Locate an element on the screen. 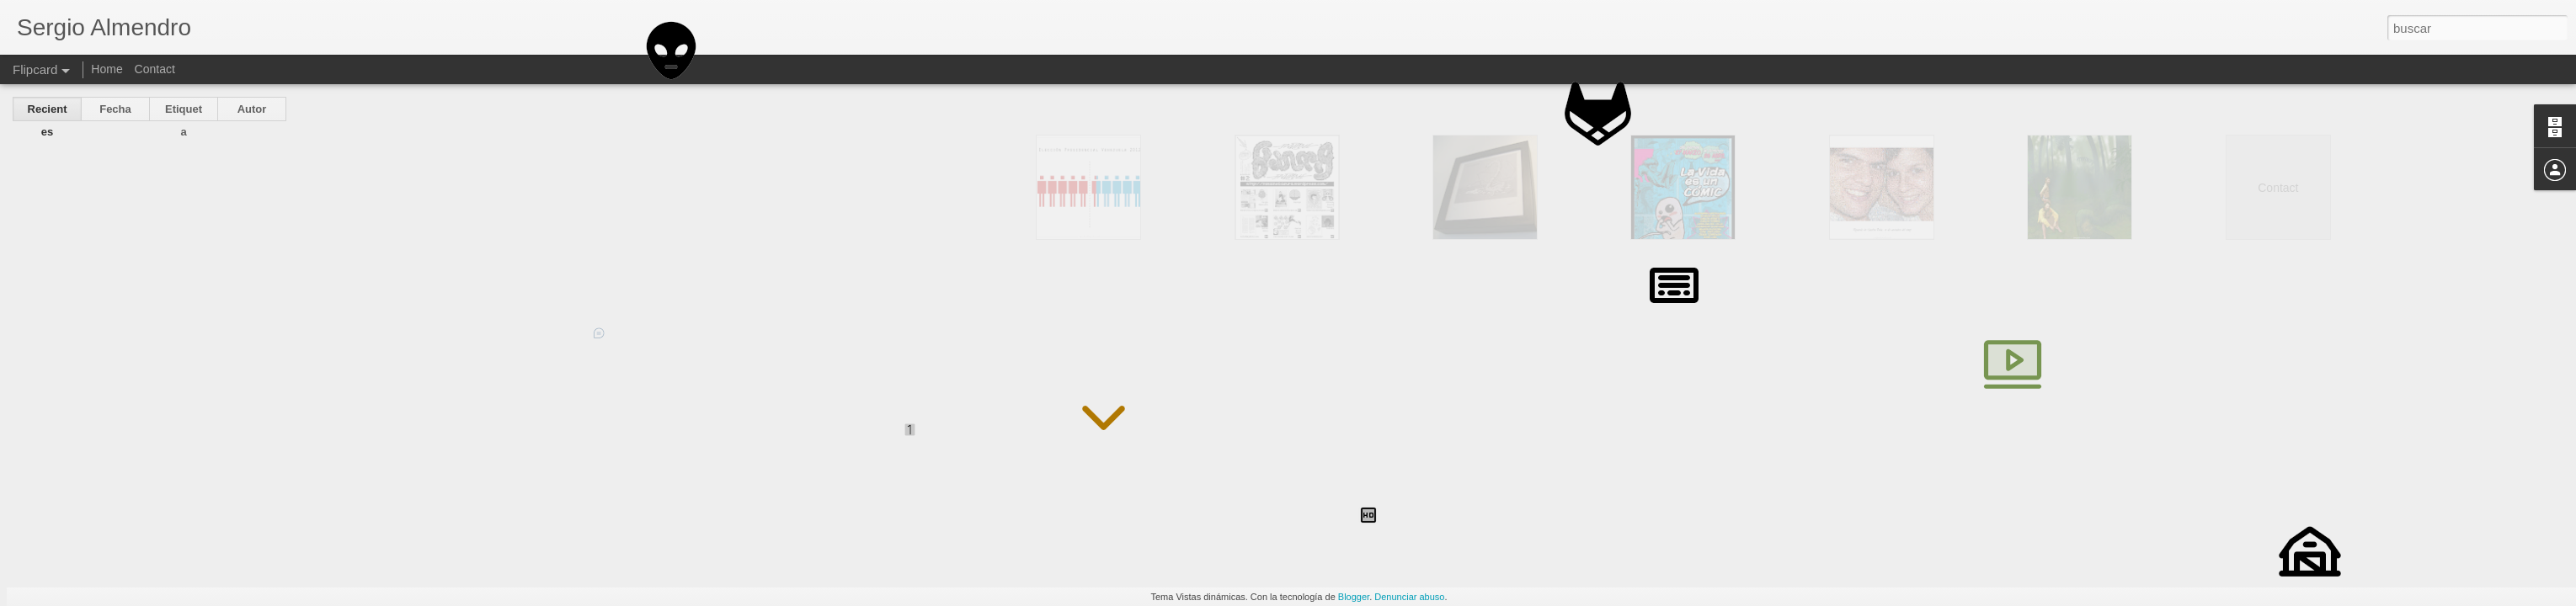  indicates high definition video quality is available is located at coordinates (1368, 515).